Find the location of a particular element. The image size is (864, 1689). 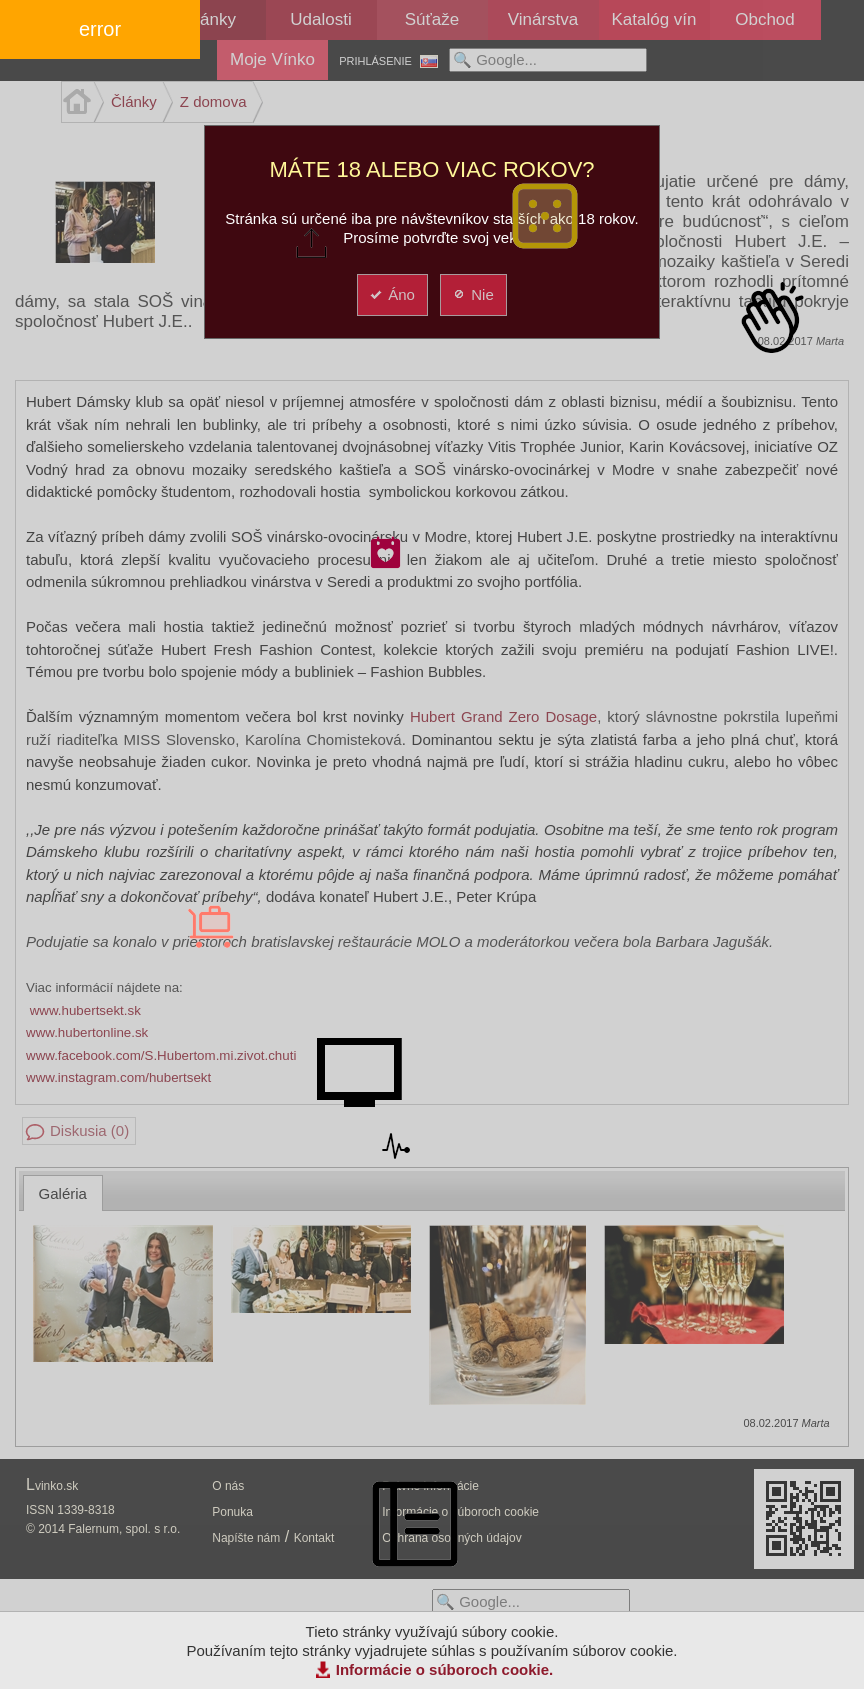

view favorite or saved dates is located at coordinates (385, 553).